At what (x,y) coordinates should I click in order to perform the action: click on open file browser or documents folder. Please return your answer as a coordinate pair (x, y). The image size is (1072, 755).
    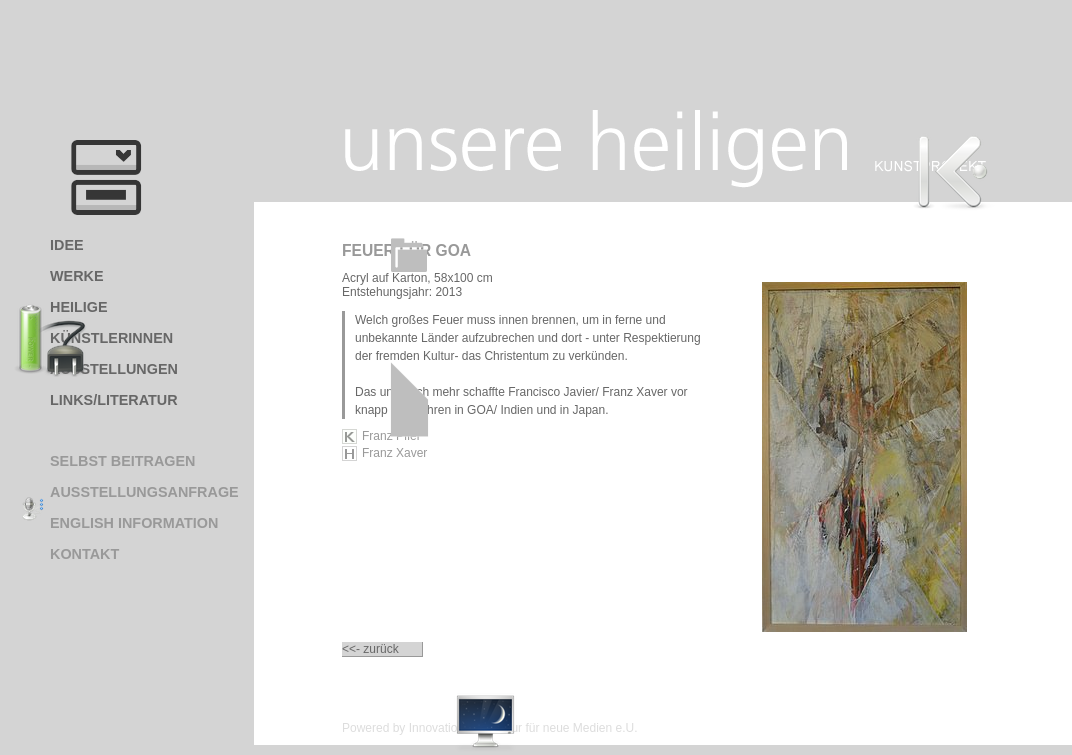
    Looking at the image, I should click on (409, 254).